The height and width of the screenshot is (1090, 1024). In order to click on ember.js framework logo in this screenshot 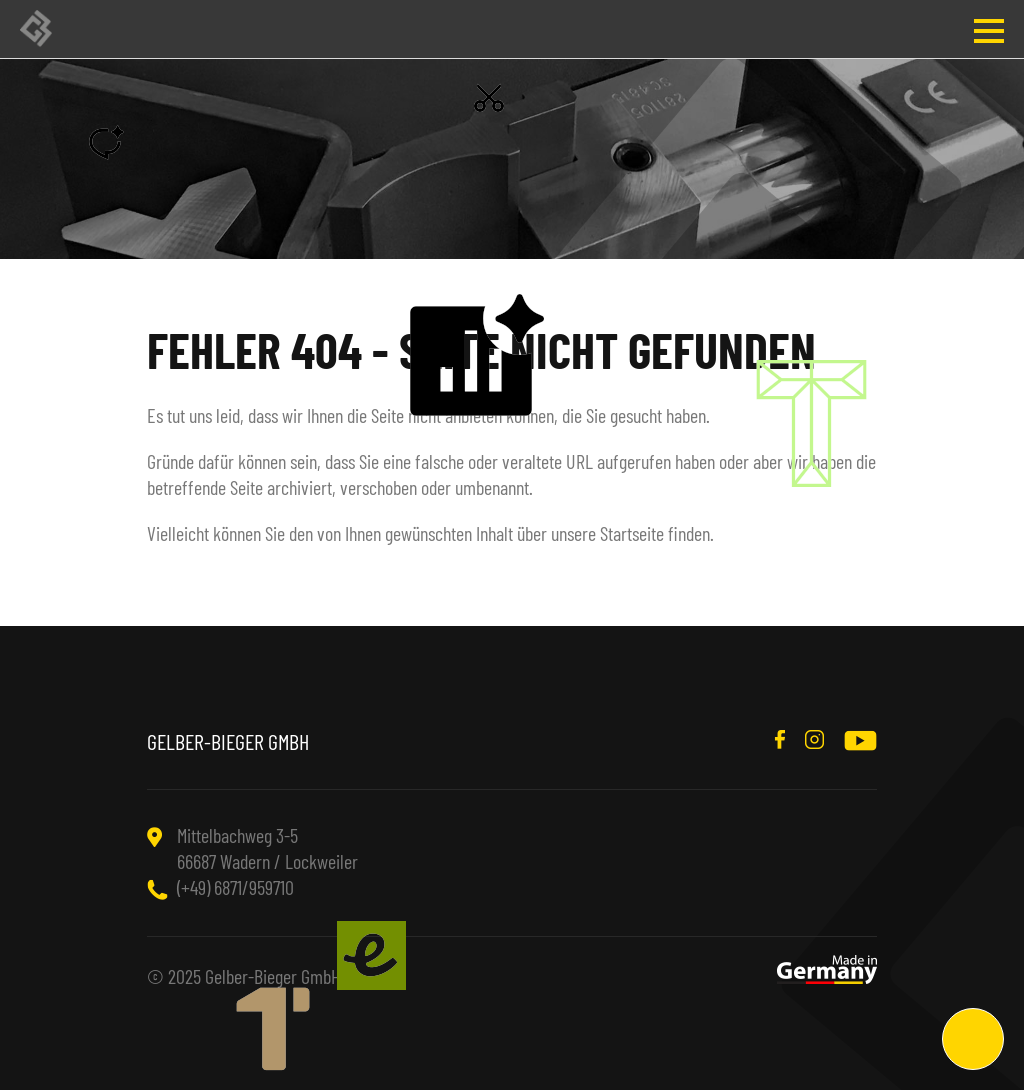, I will do `click(371, 955)`.